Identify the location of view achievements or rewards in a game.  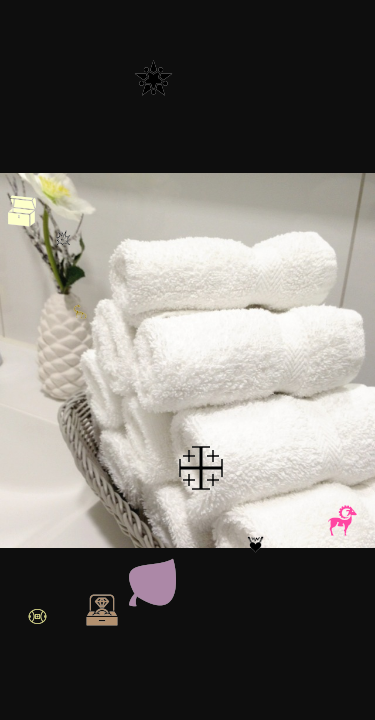
(153, 78).